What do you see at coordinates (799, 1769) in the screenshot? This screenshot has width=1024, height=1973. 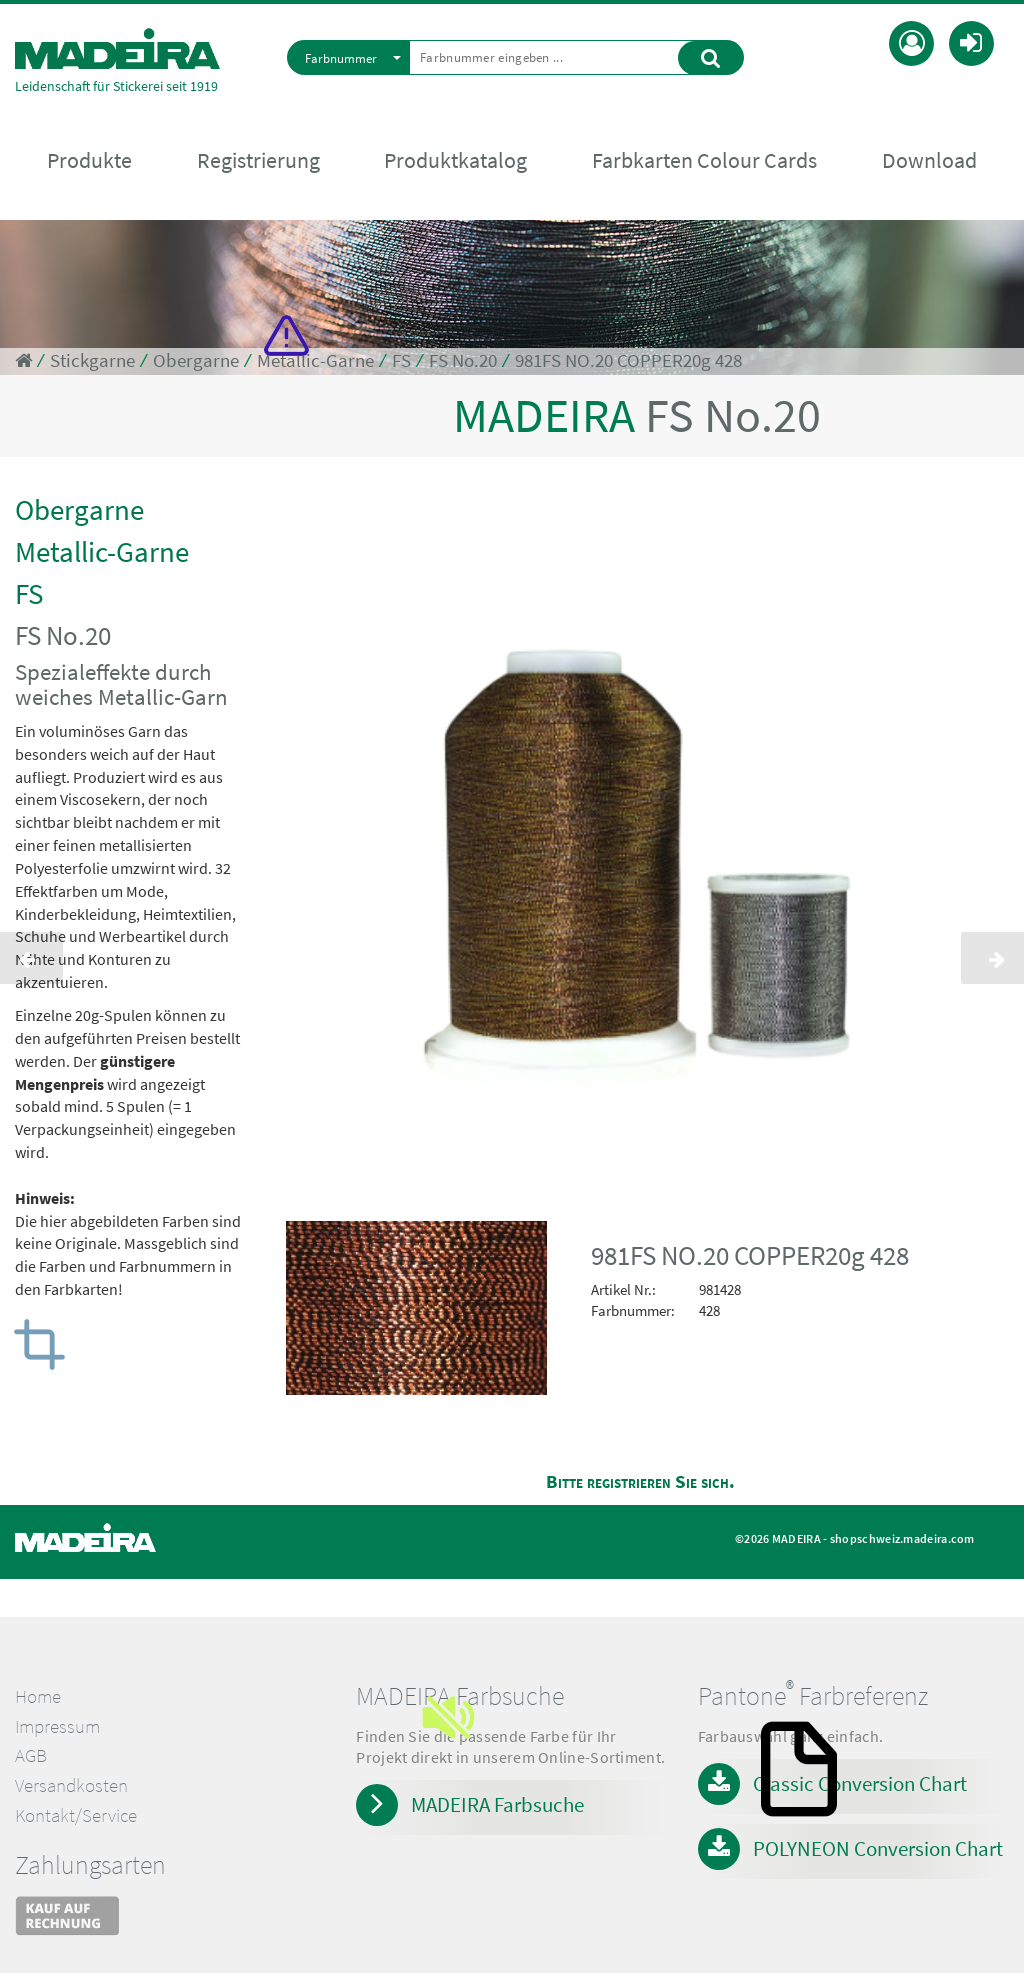 I see `view or open a file` at bounding box center [799, 1769].